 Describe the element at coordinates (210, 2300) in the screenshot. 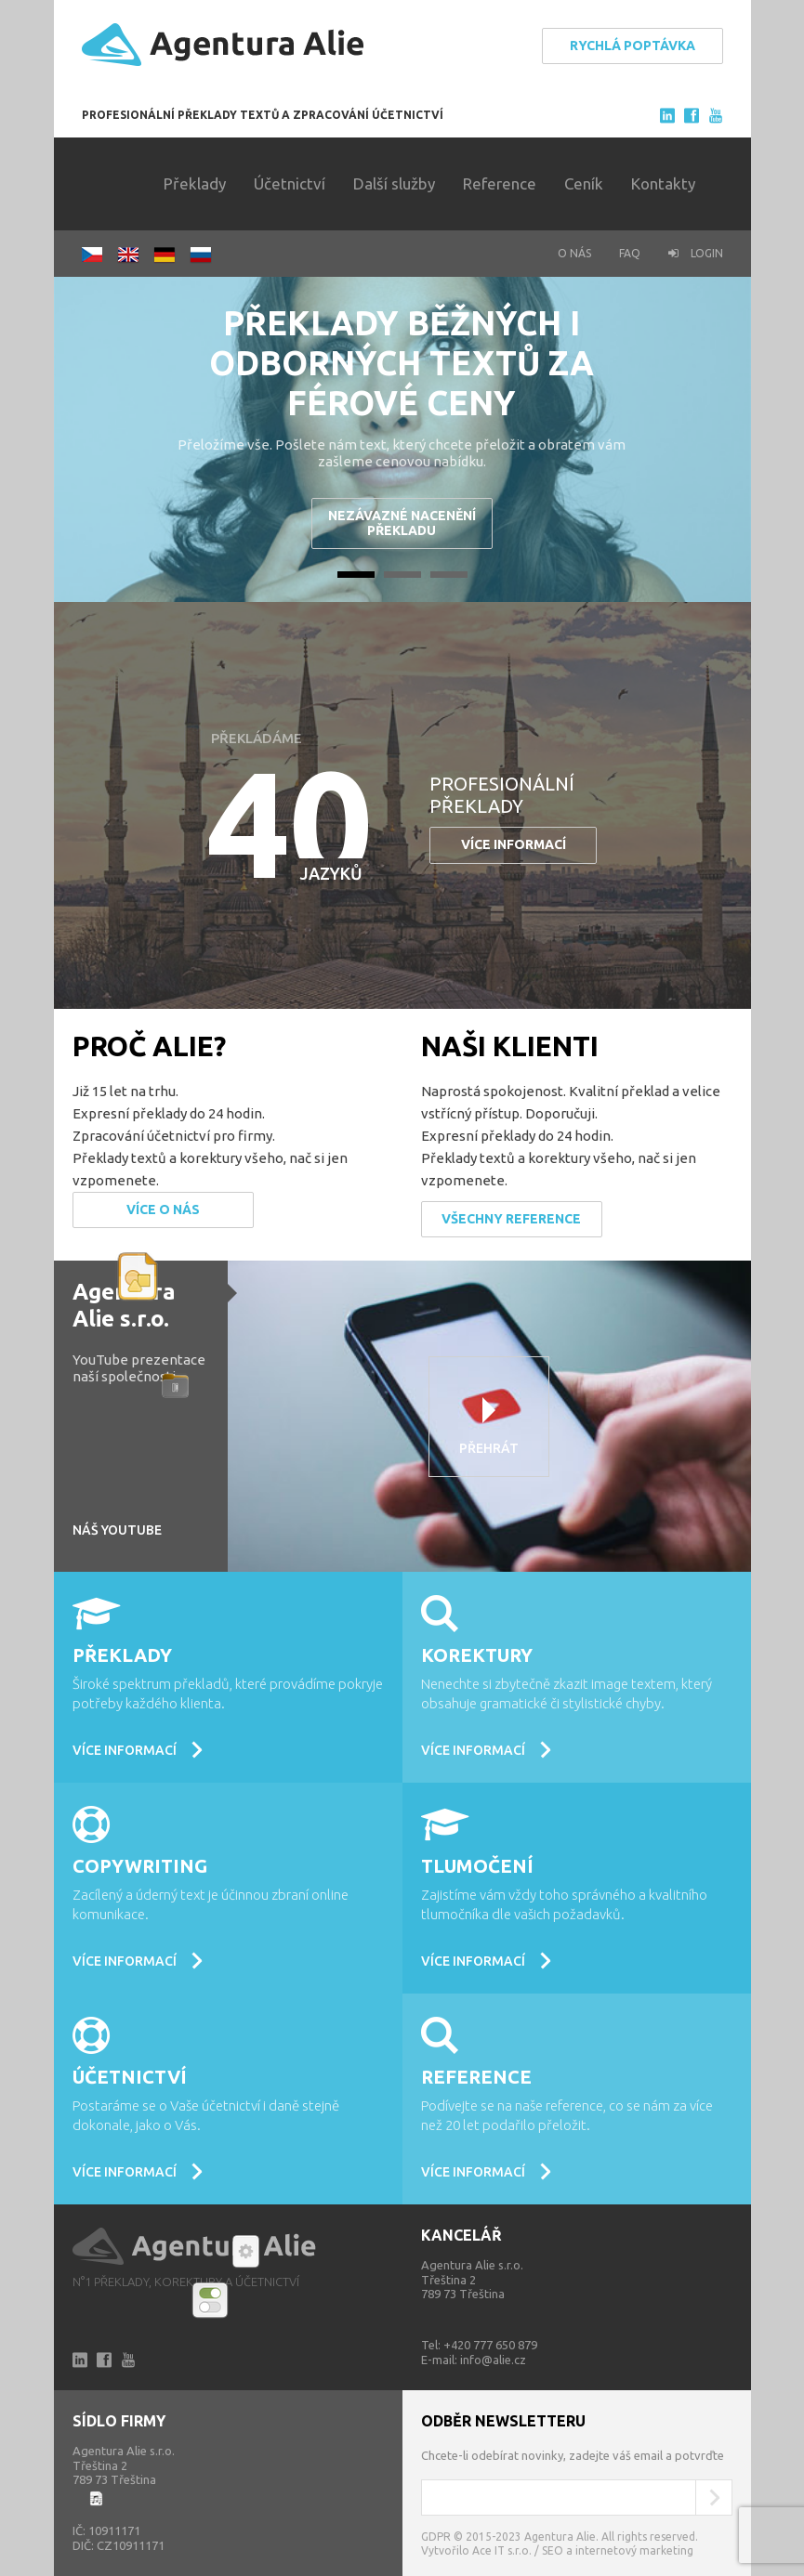

I see `open gnome tweaks settings` at that location.